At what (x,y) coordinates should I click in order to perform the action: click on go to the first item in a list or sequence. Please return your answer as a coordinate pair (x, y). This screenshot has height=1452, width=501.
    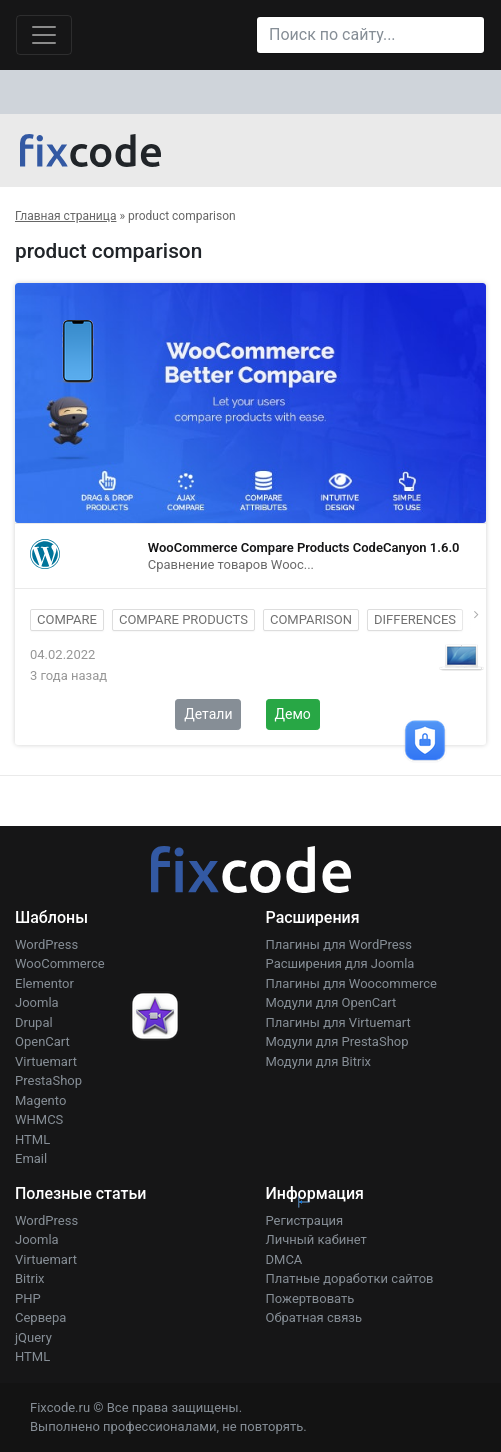
    Looking at the image, I should click on (304, 1202).